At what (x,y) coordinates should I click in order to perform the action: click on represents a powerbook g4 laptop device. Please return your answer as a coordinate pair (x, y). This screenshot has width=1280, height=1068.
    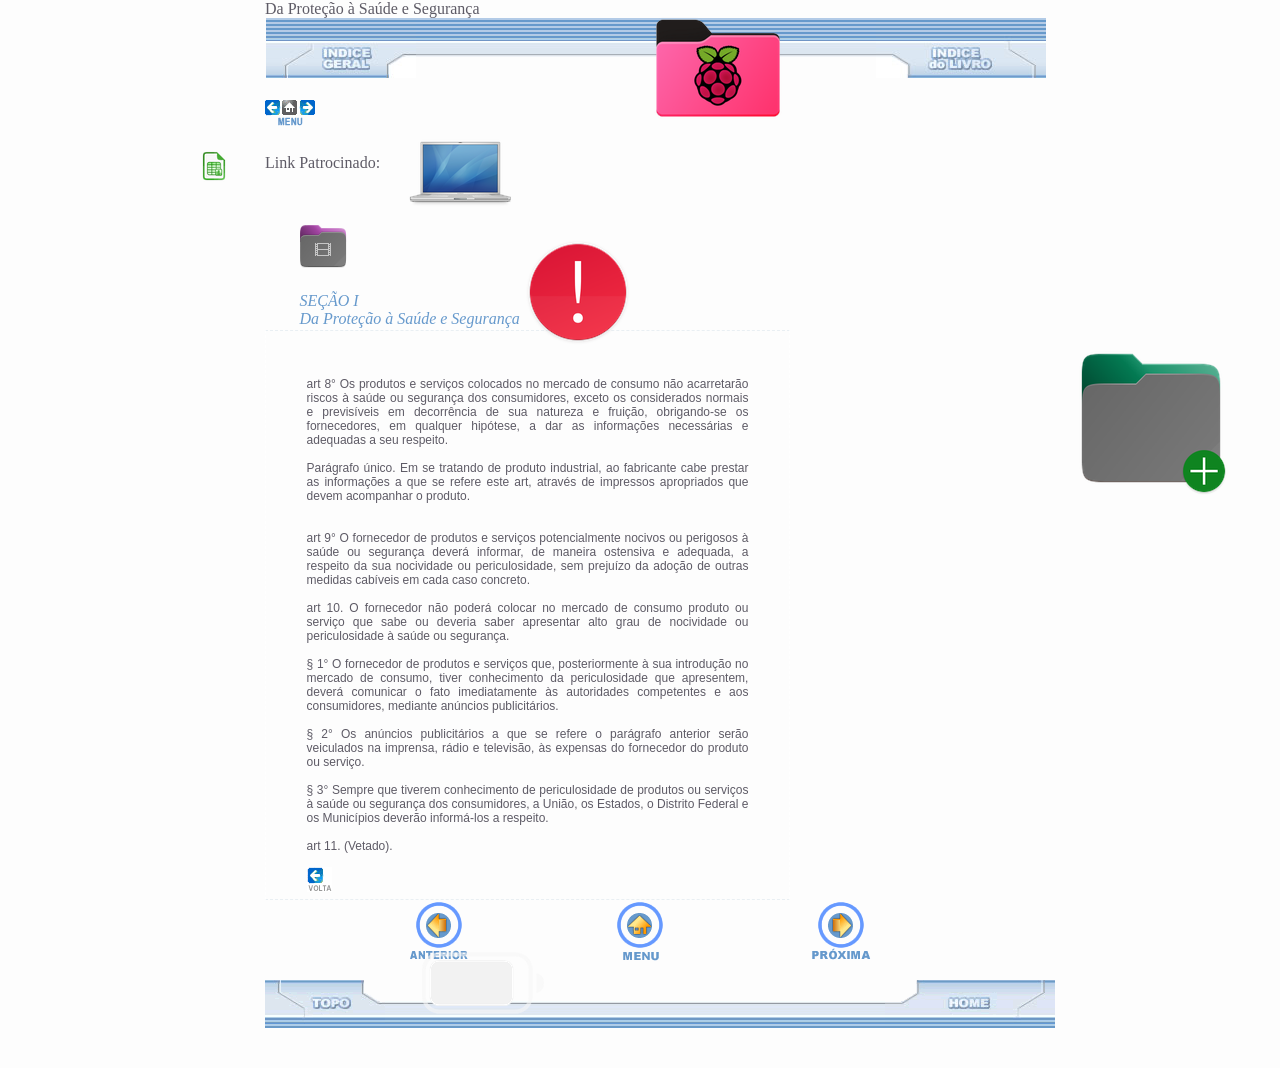
    Looking at the image, I should click on (460, 168).